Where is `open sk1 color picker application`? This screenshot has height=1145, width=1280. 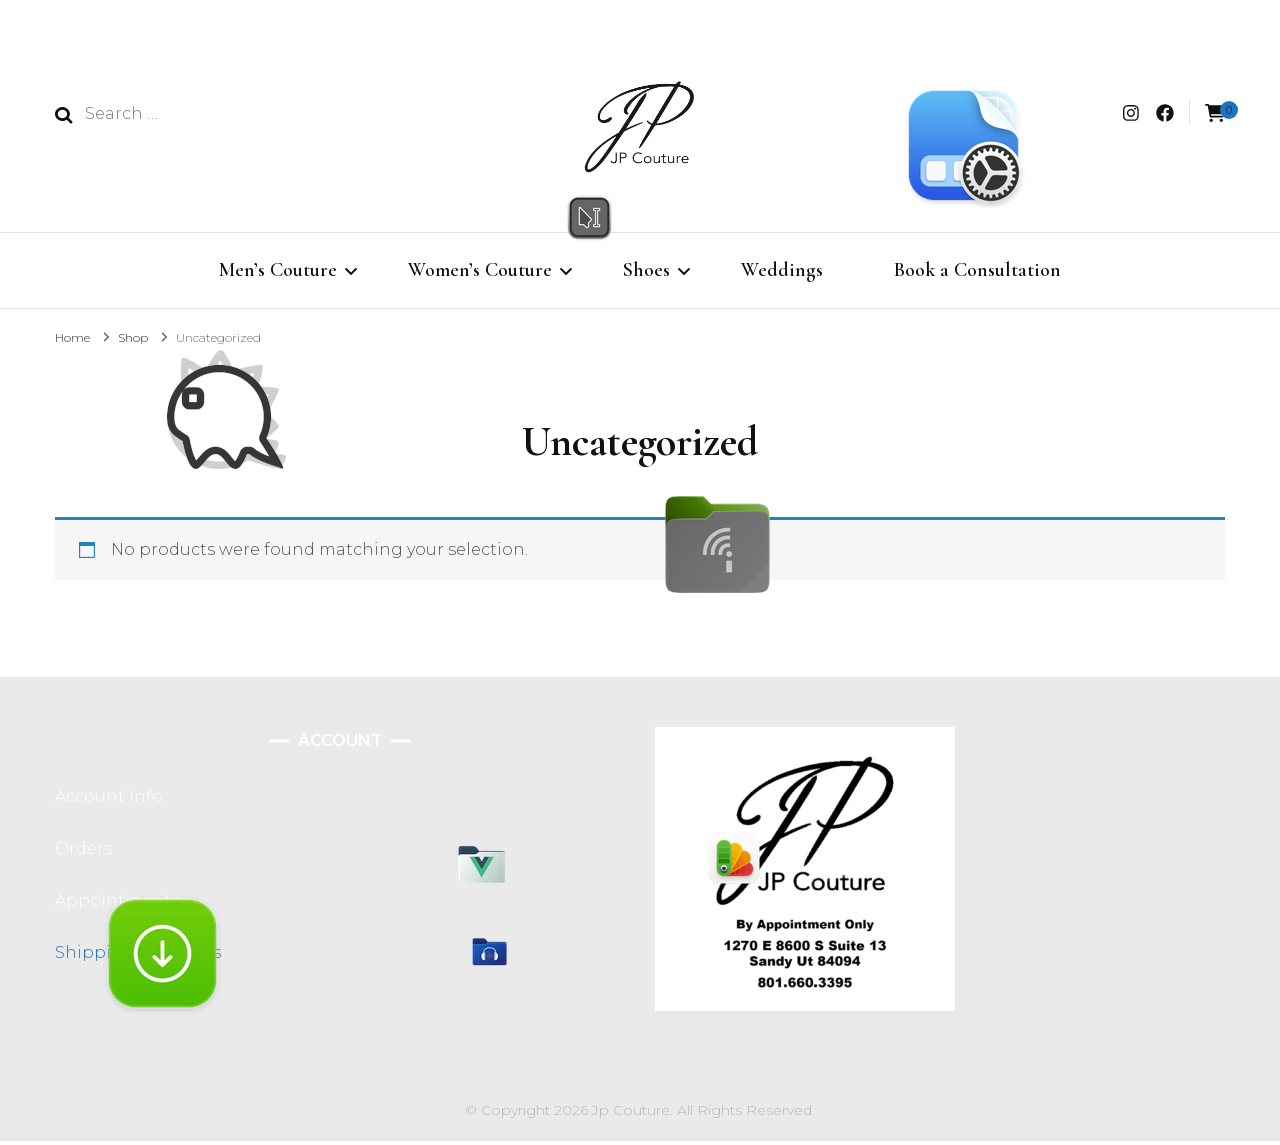 open sk1 color picker application is located at coordinates (734, 858).